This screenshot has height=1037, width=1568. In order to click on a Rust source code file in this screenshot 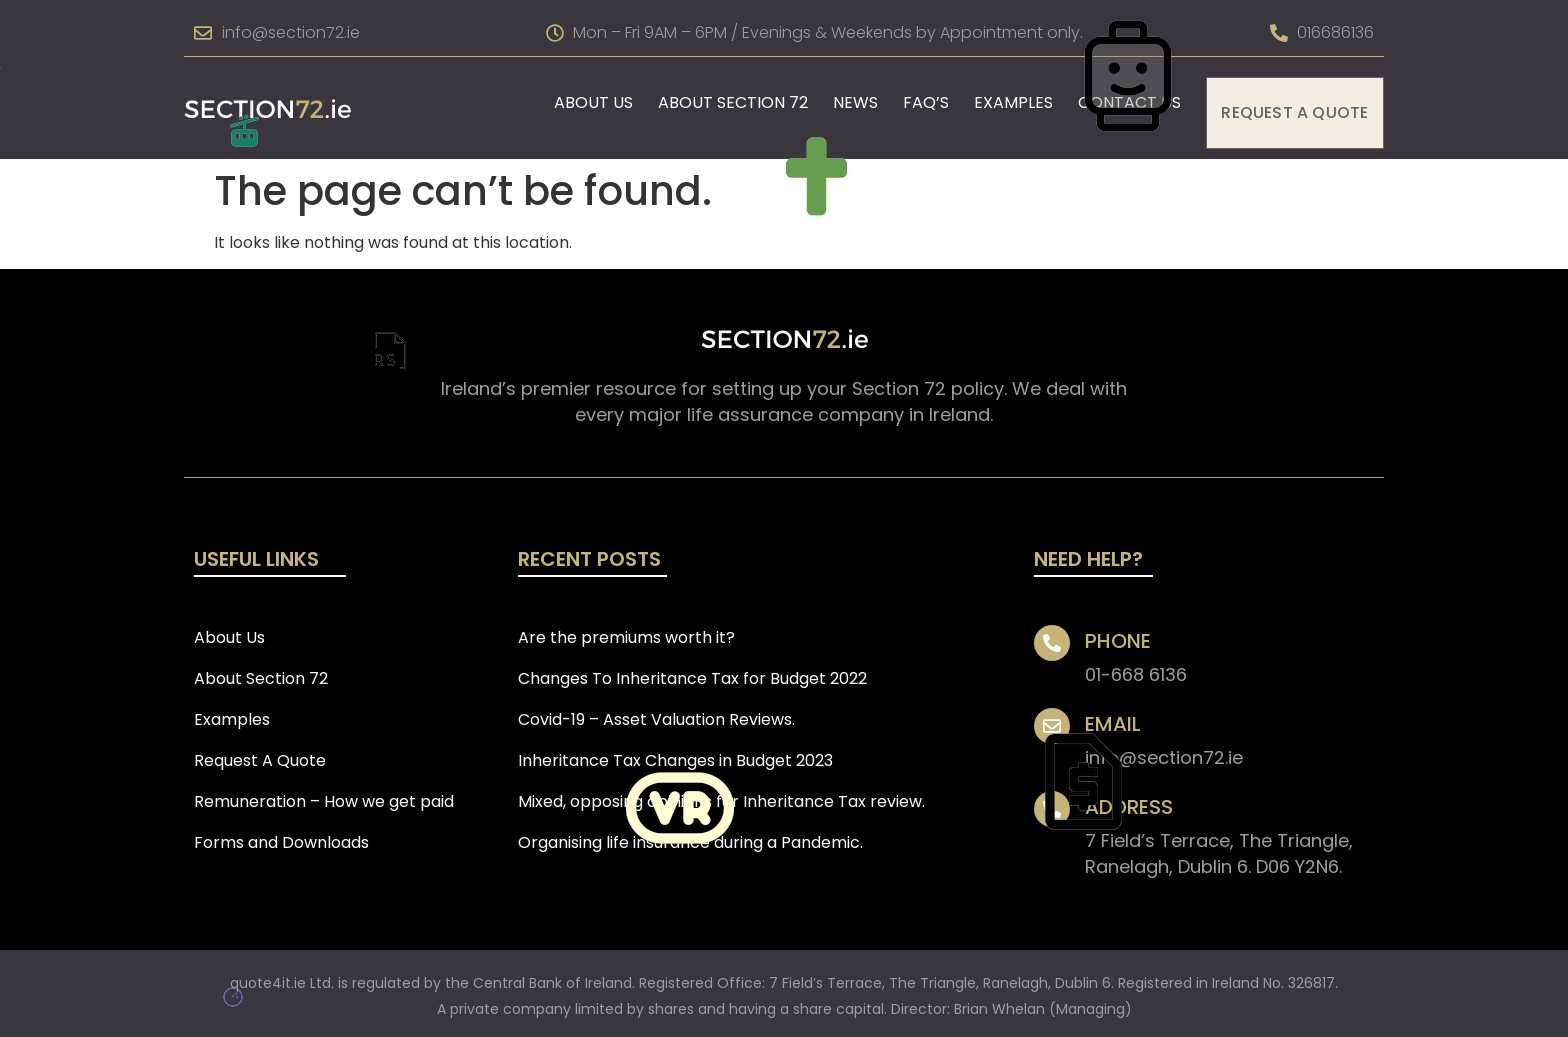, I will do `click(390, 350)`.